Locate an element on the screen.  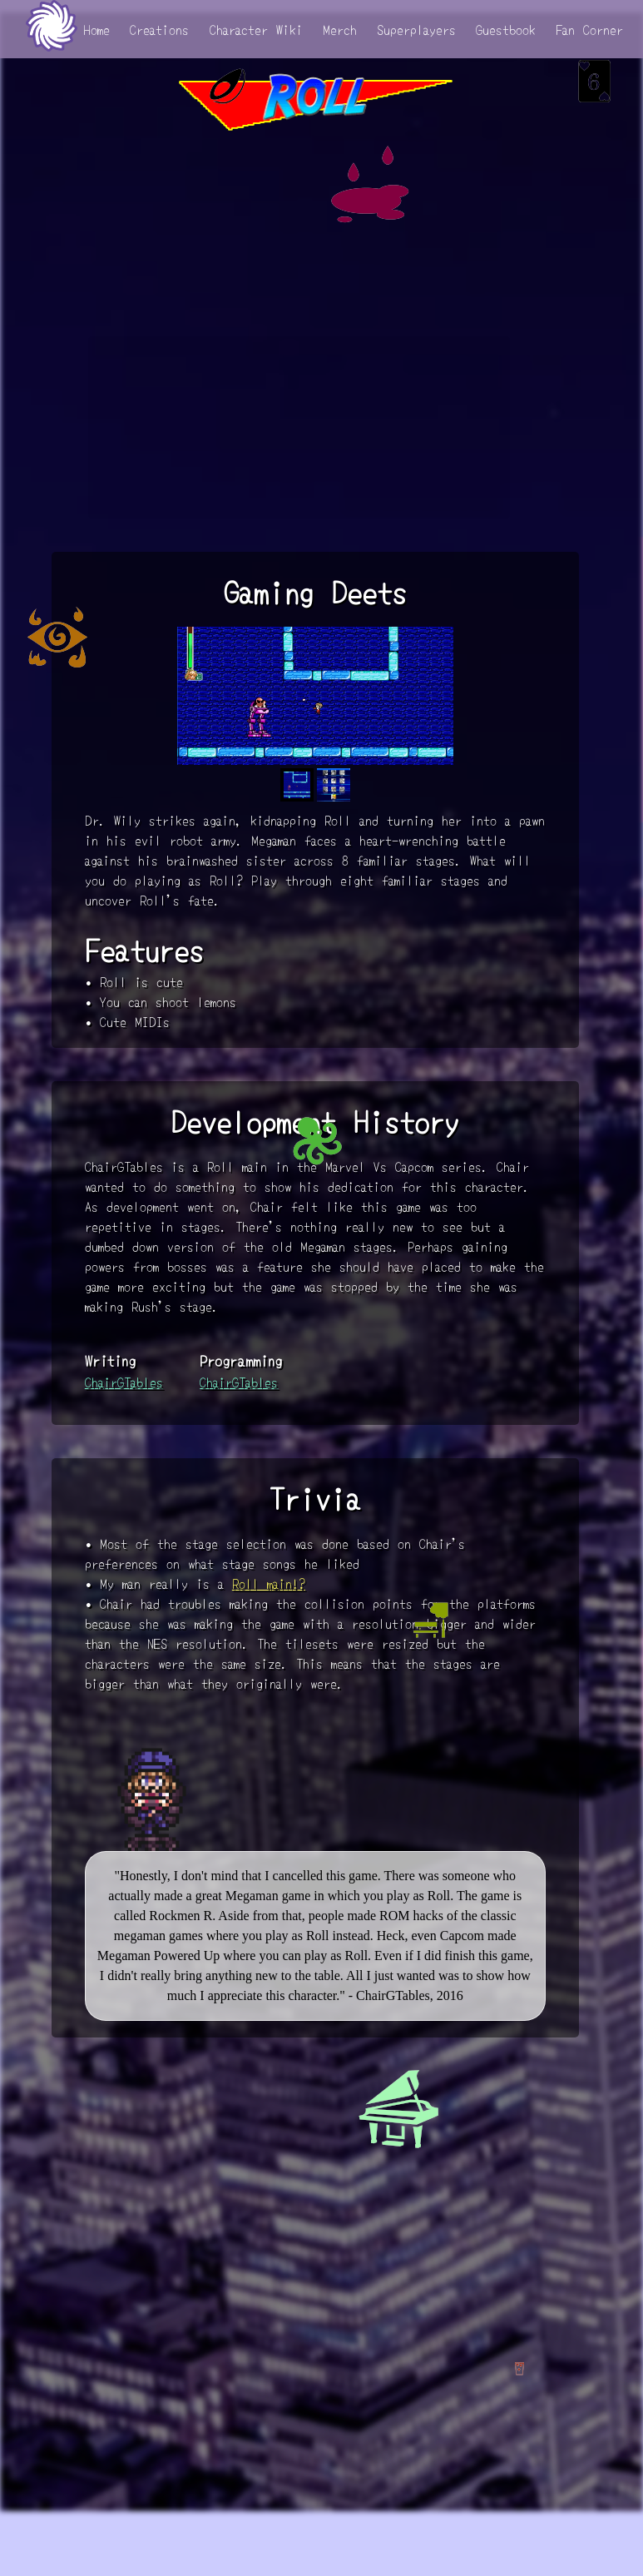
activate fire vision or enhanced sight ability is located at coordinates (57, 638).